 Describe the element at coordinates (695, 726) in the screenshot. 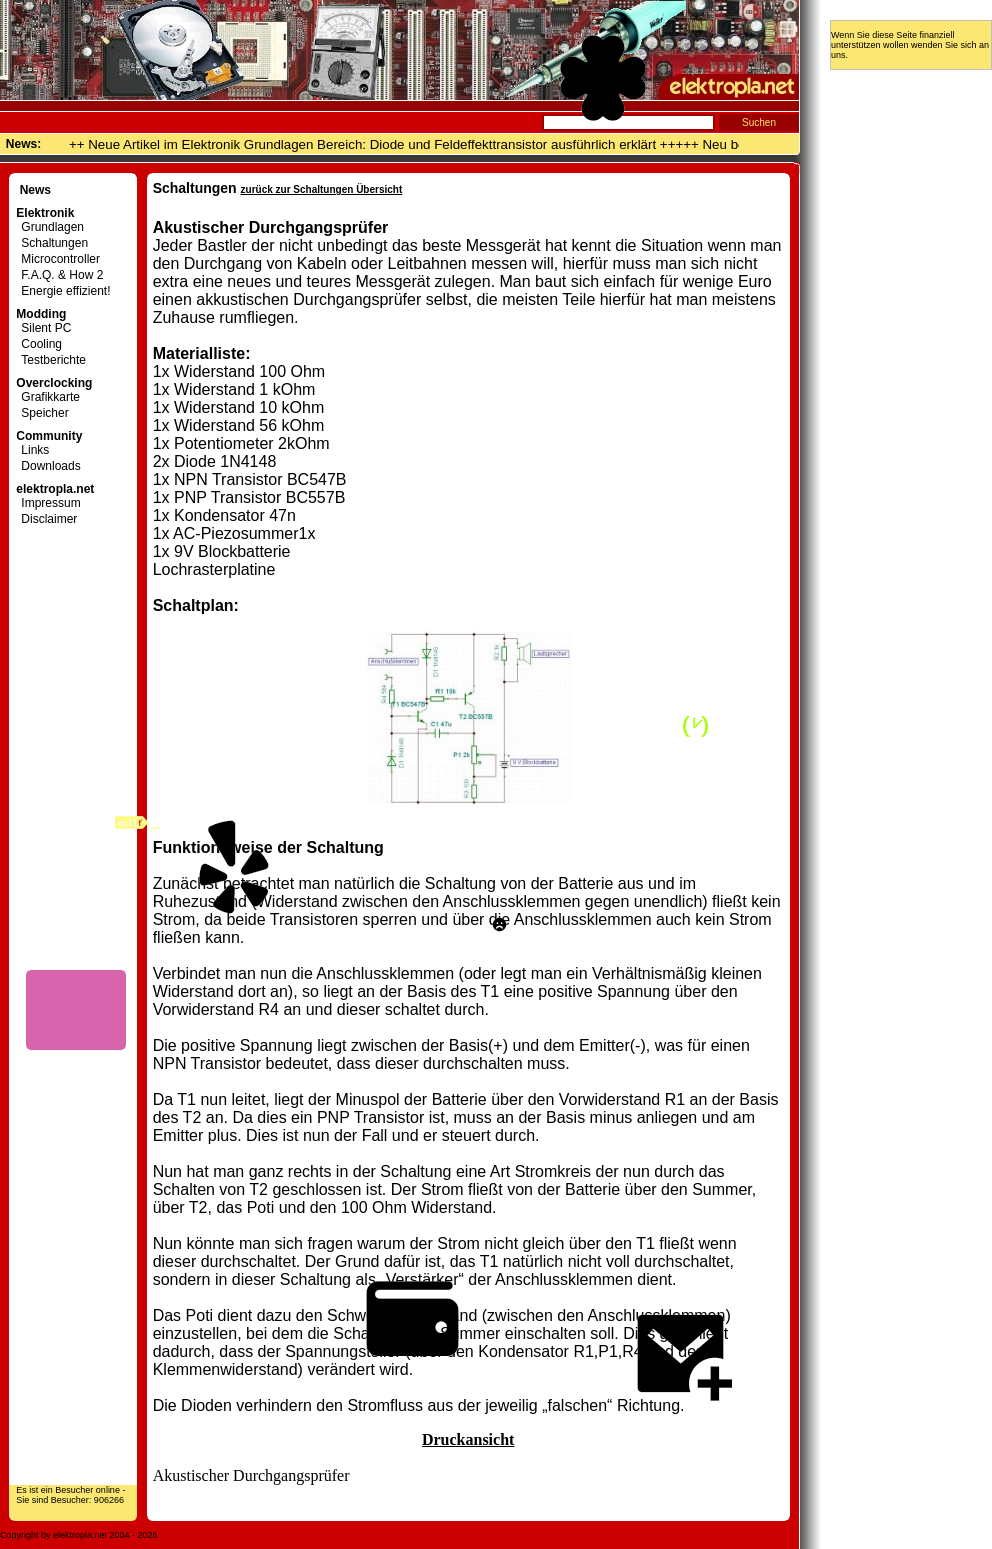

I see `date-fns javascript library logo` at that location.